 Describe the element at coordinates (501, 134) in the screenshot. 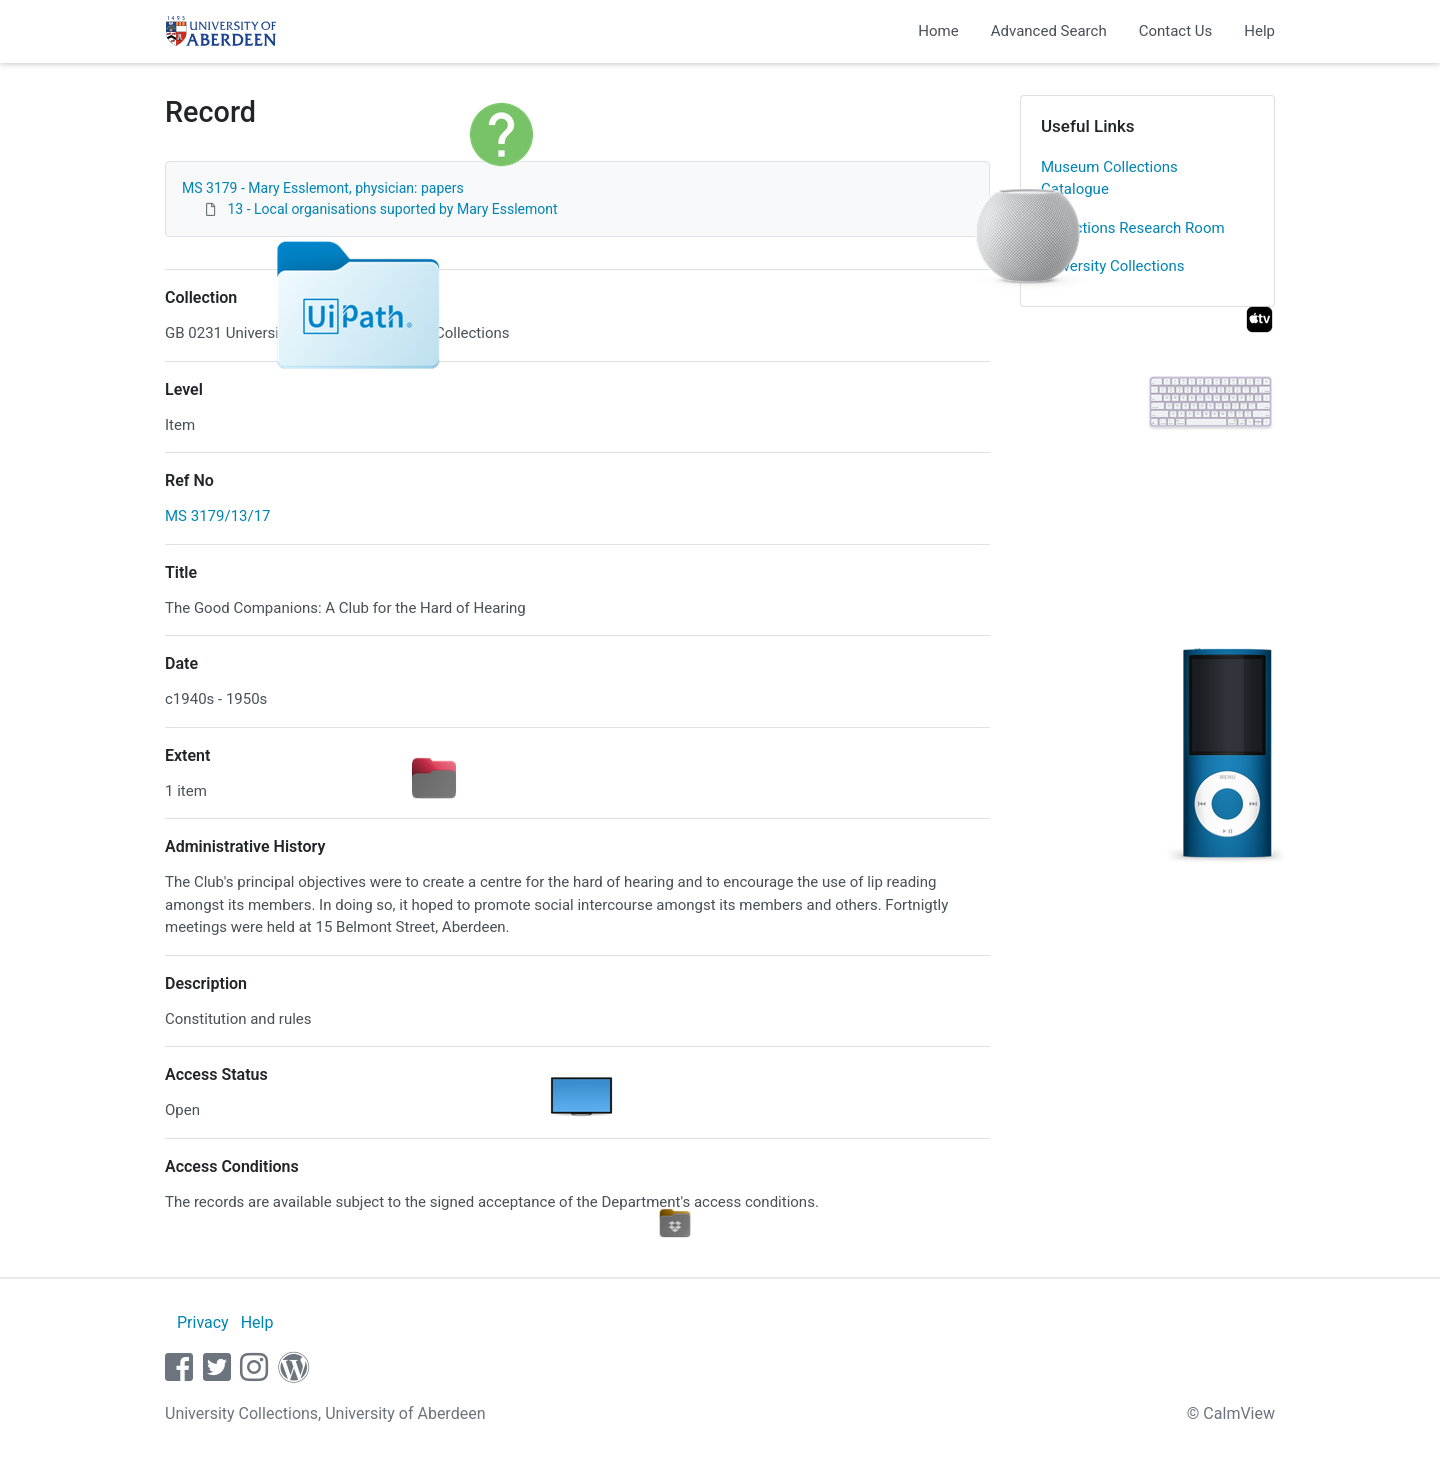

I see `indicates unknown or unrecognized file status` at that location.